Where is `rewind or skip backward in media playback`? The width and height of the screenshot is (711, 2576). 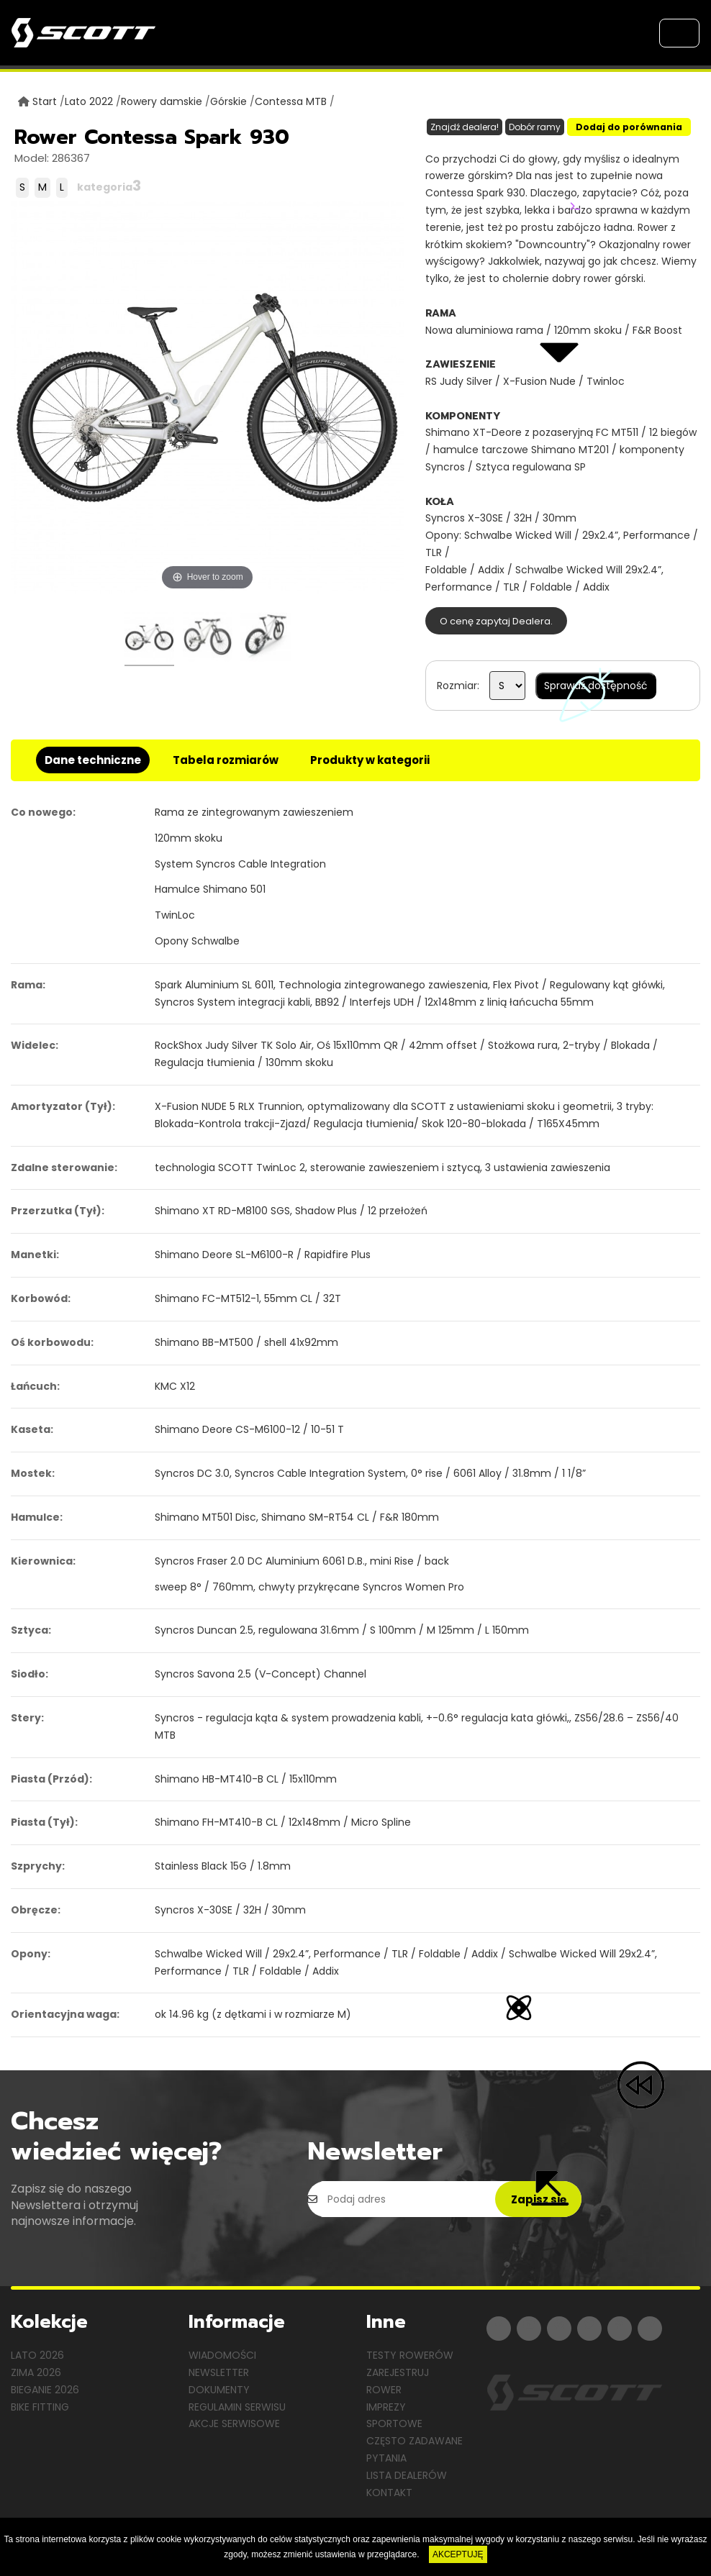
rewind or skip backward in media playback is located at coordinates (640, 2085).